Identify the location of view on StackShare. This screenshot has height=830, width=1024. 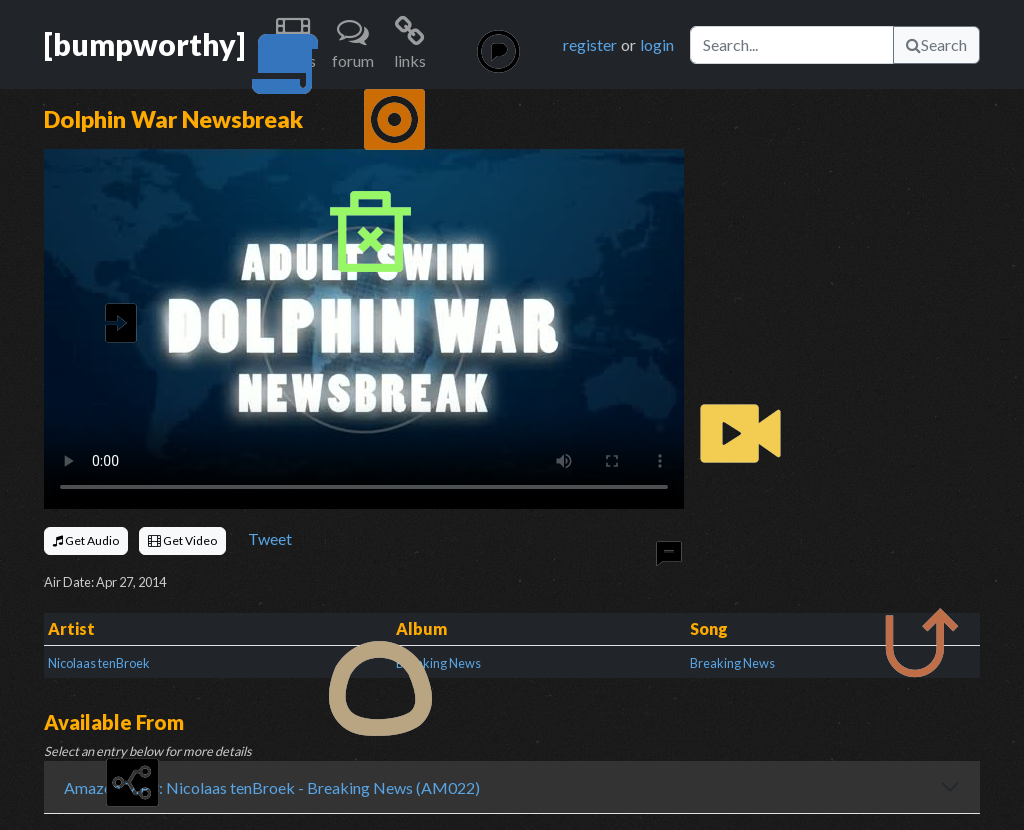
(132, 782).